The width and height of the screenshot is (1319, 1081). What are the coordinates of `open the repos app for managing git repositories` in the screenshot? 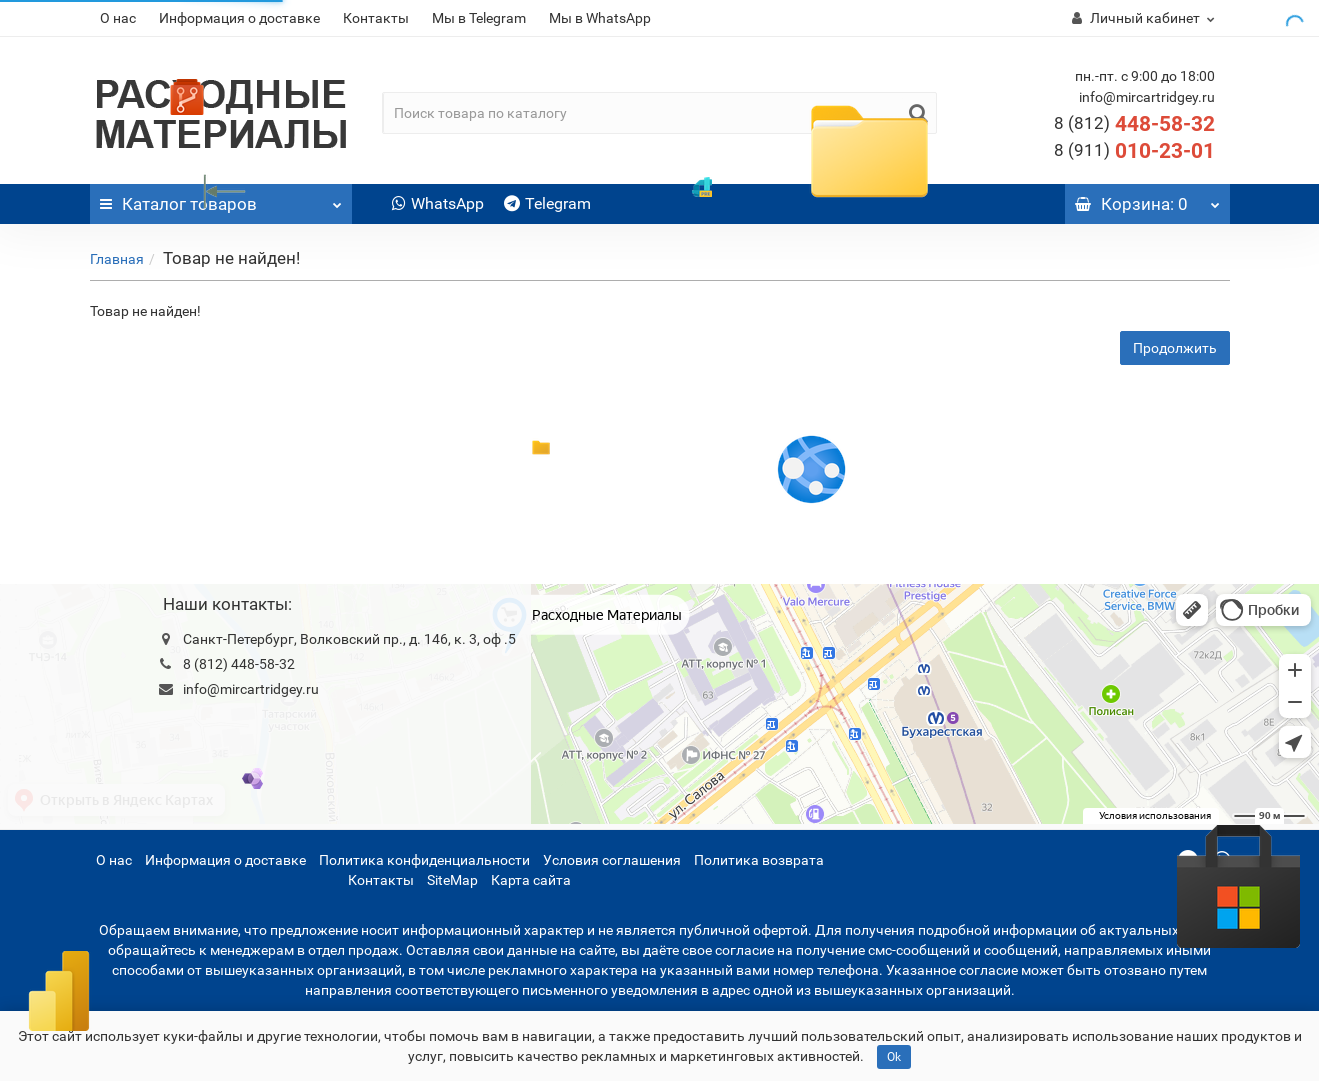 It's located at (187, 97).